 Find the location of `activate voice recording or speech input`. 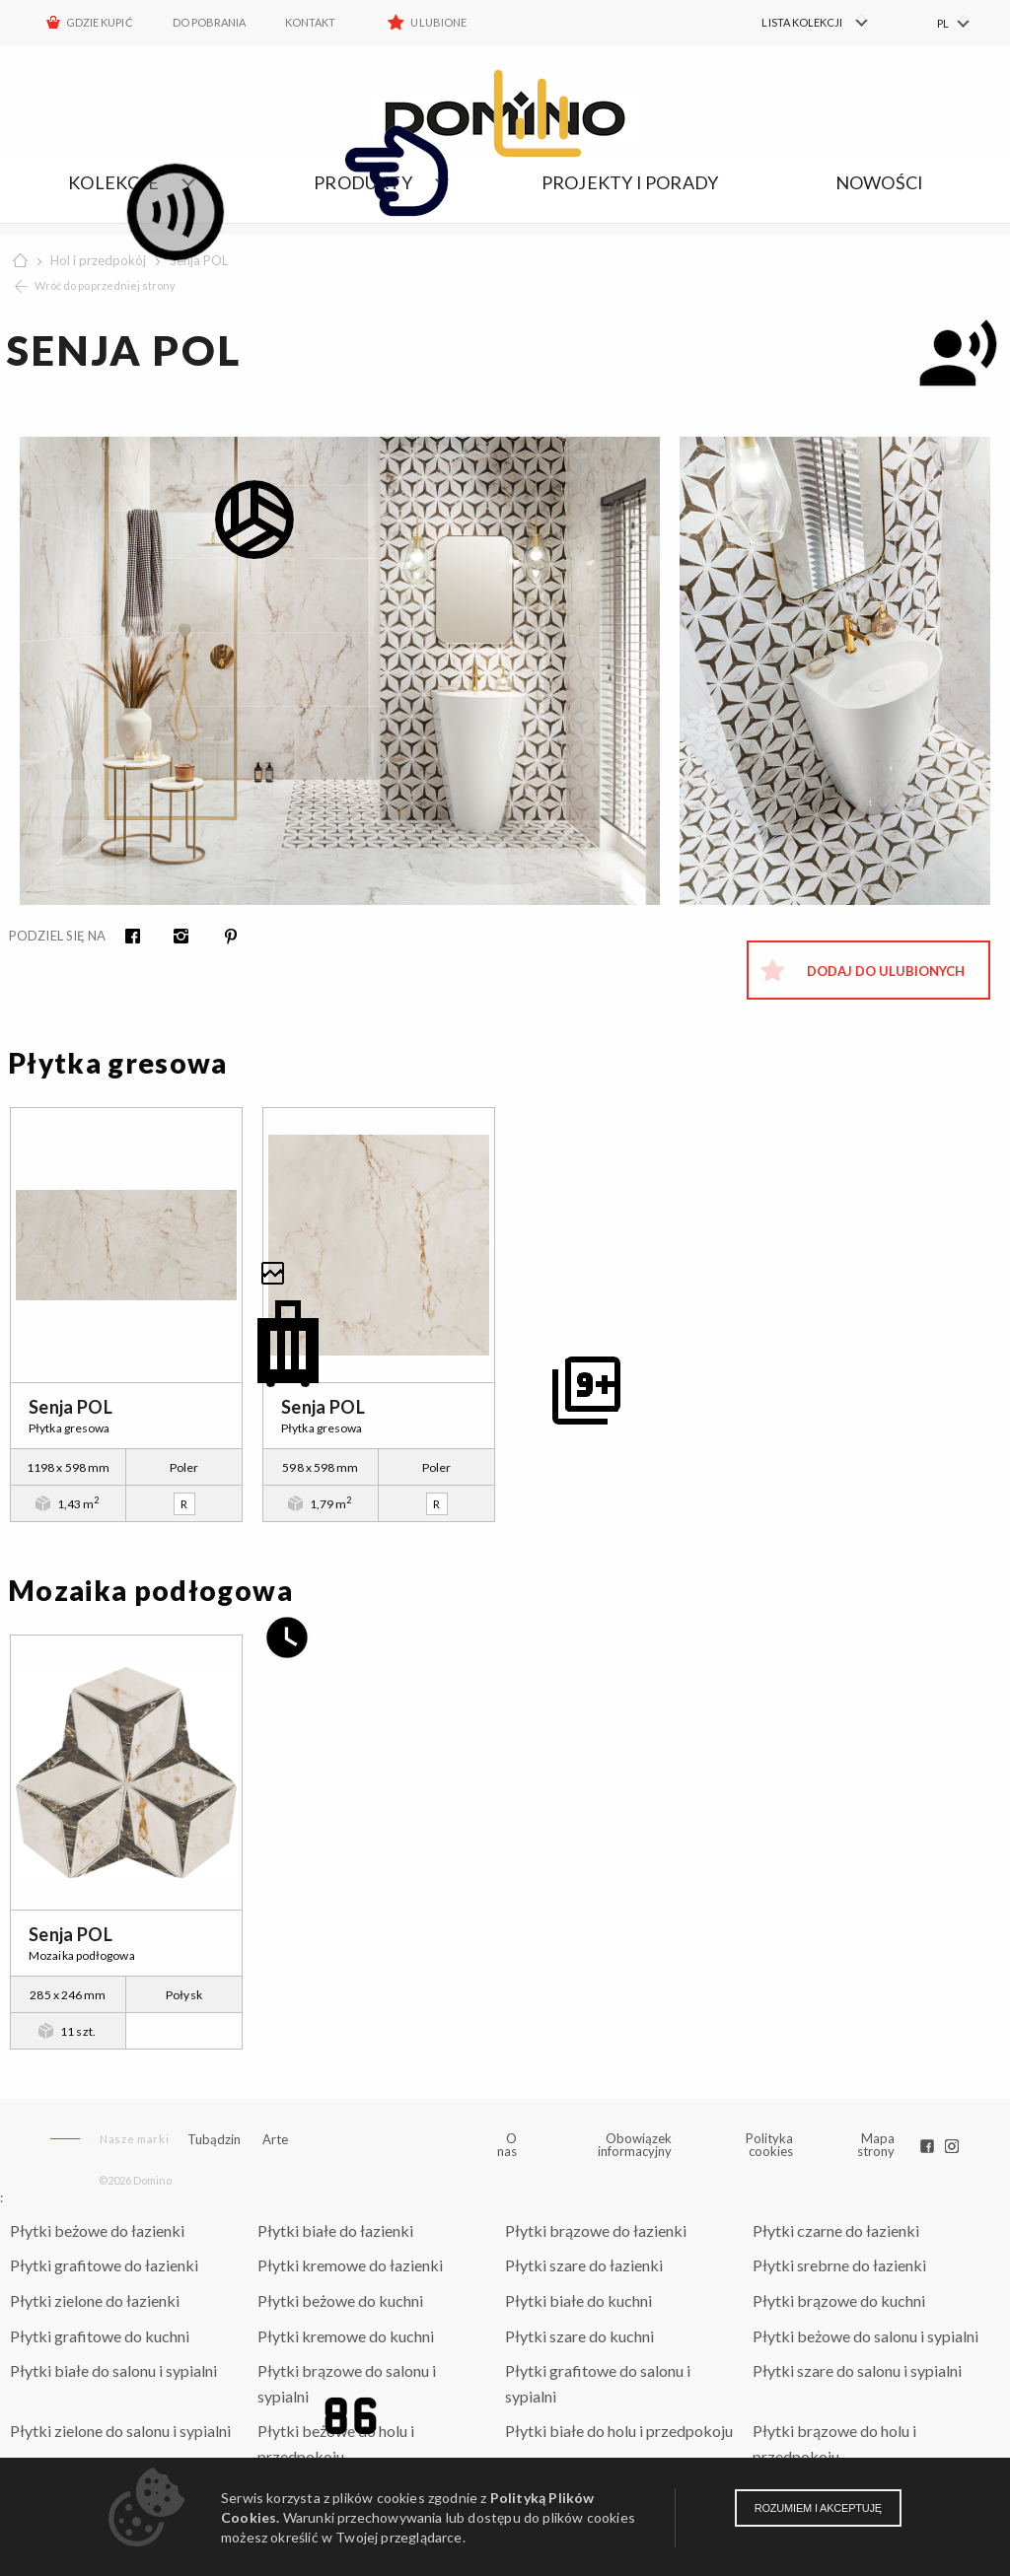

activate voice recording or speech input is located at coordinates (958, 354).